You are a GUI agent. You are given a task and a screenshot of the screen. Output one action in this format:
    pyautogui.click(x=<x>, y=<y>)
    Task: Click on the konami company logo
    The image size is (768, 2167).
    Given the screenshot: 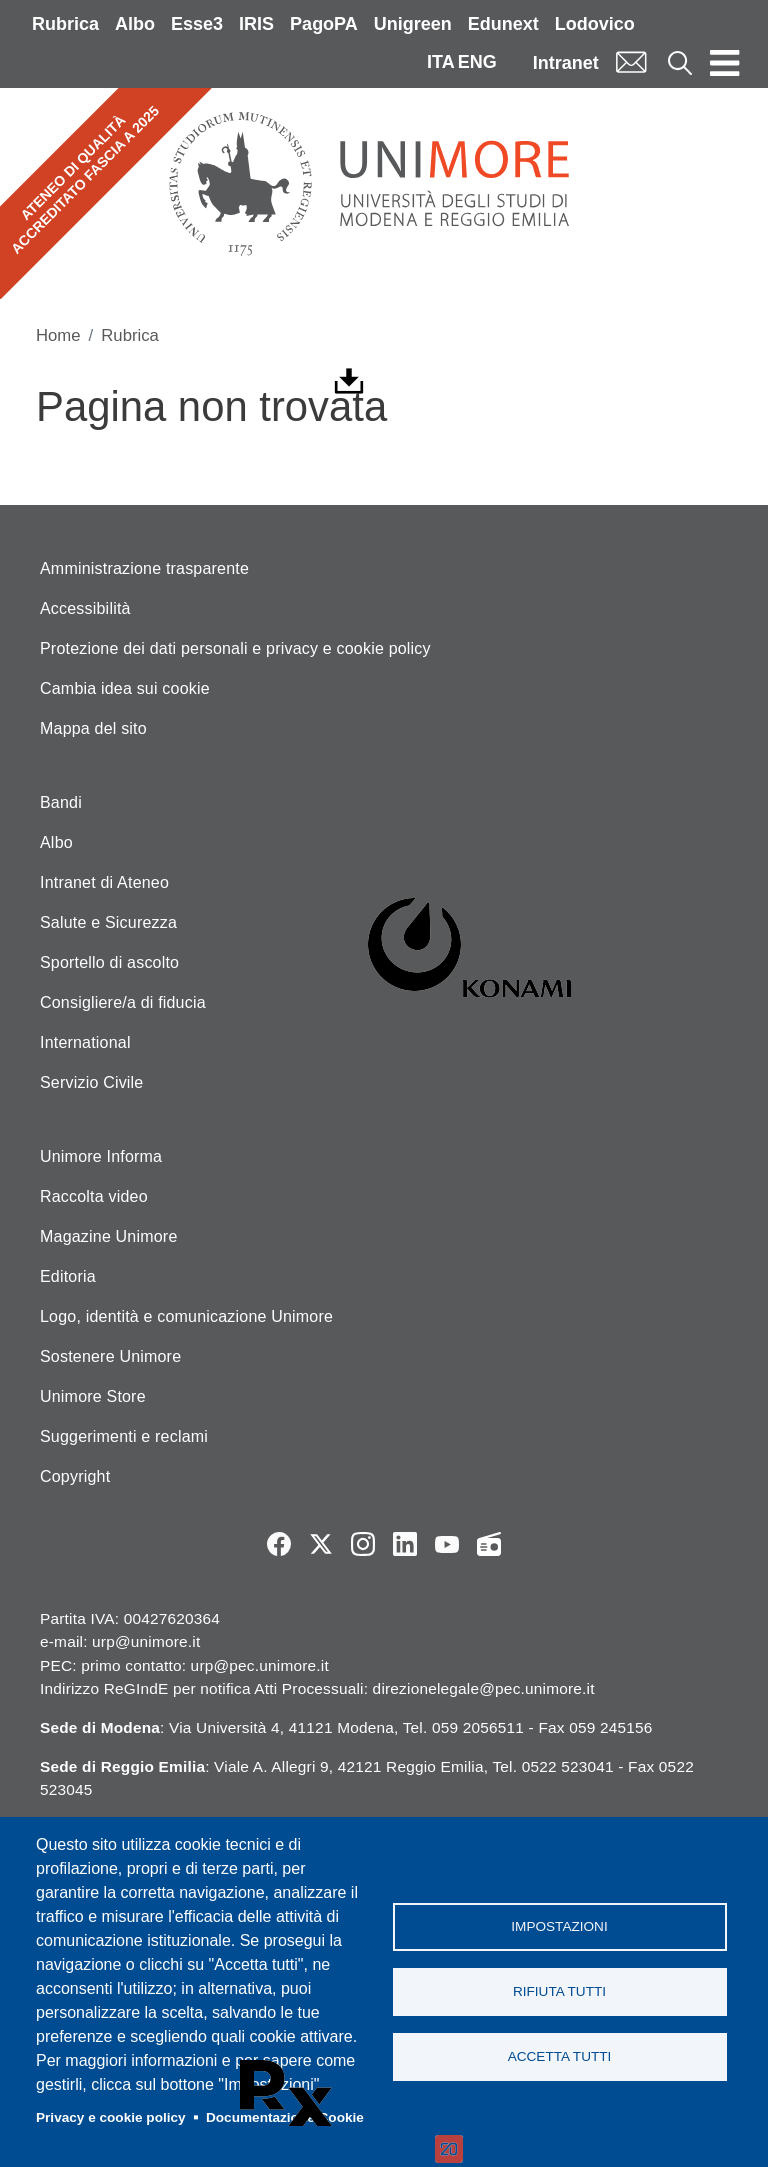 What is the action you would take?
    pyautogui.click(x=516, y=988)
    